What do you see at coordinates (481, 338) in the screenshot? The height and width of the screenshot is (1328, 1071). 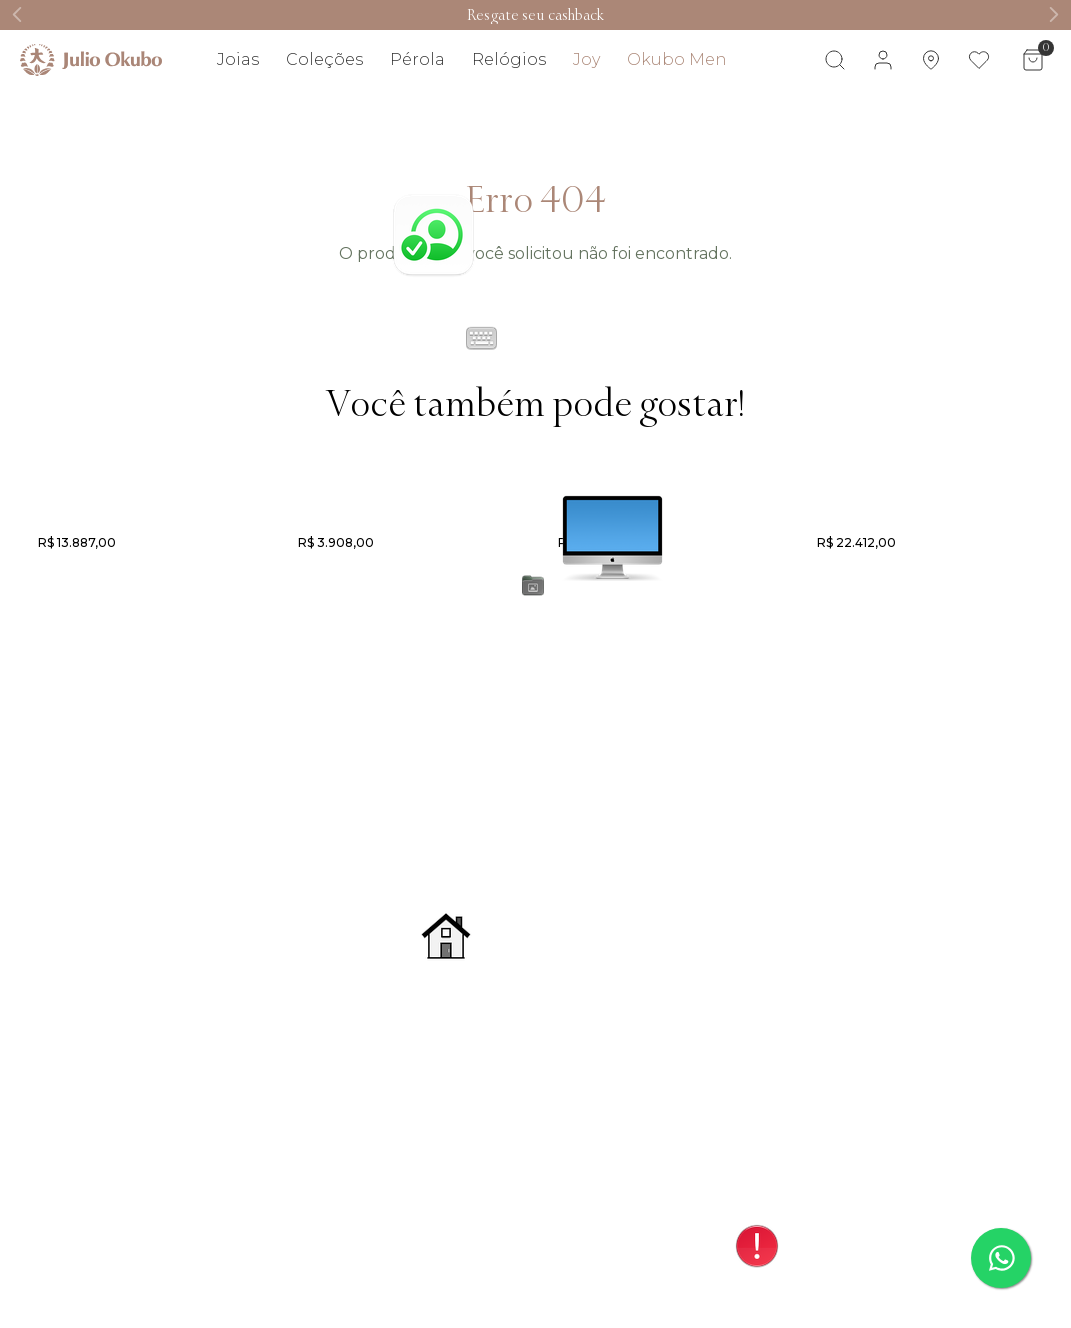 I see `open keyboard settings` at bounding box center [481, 338].